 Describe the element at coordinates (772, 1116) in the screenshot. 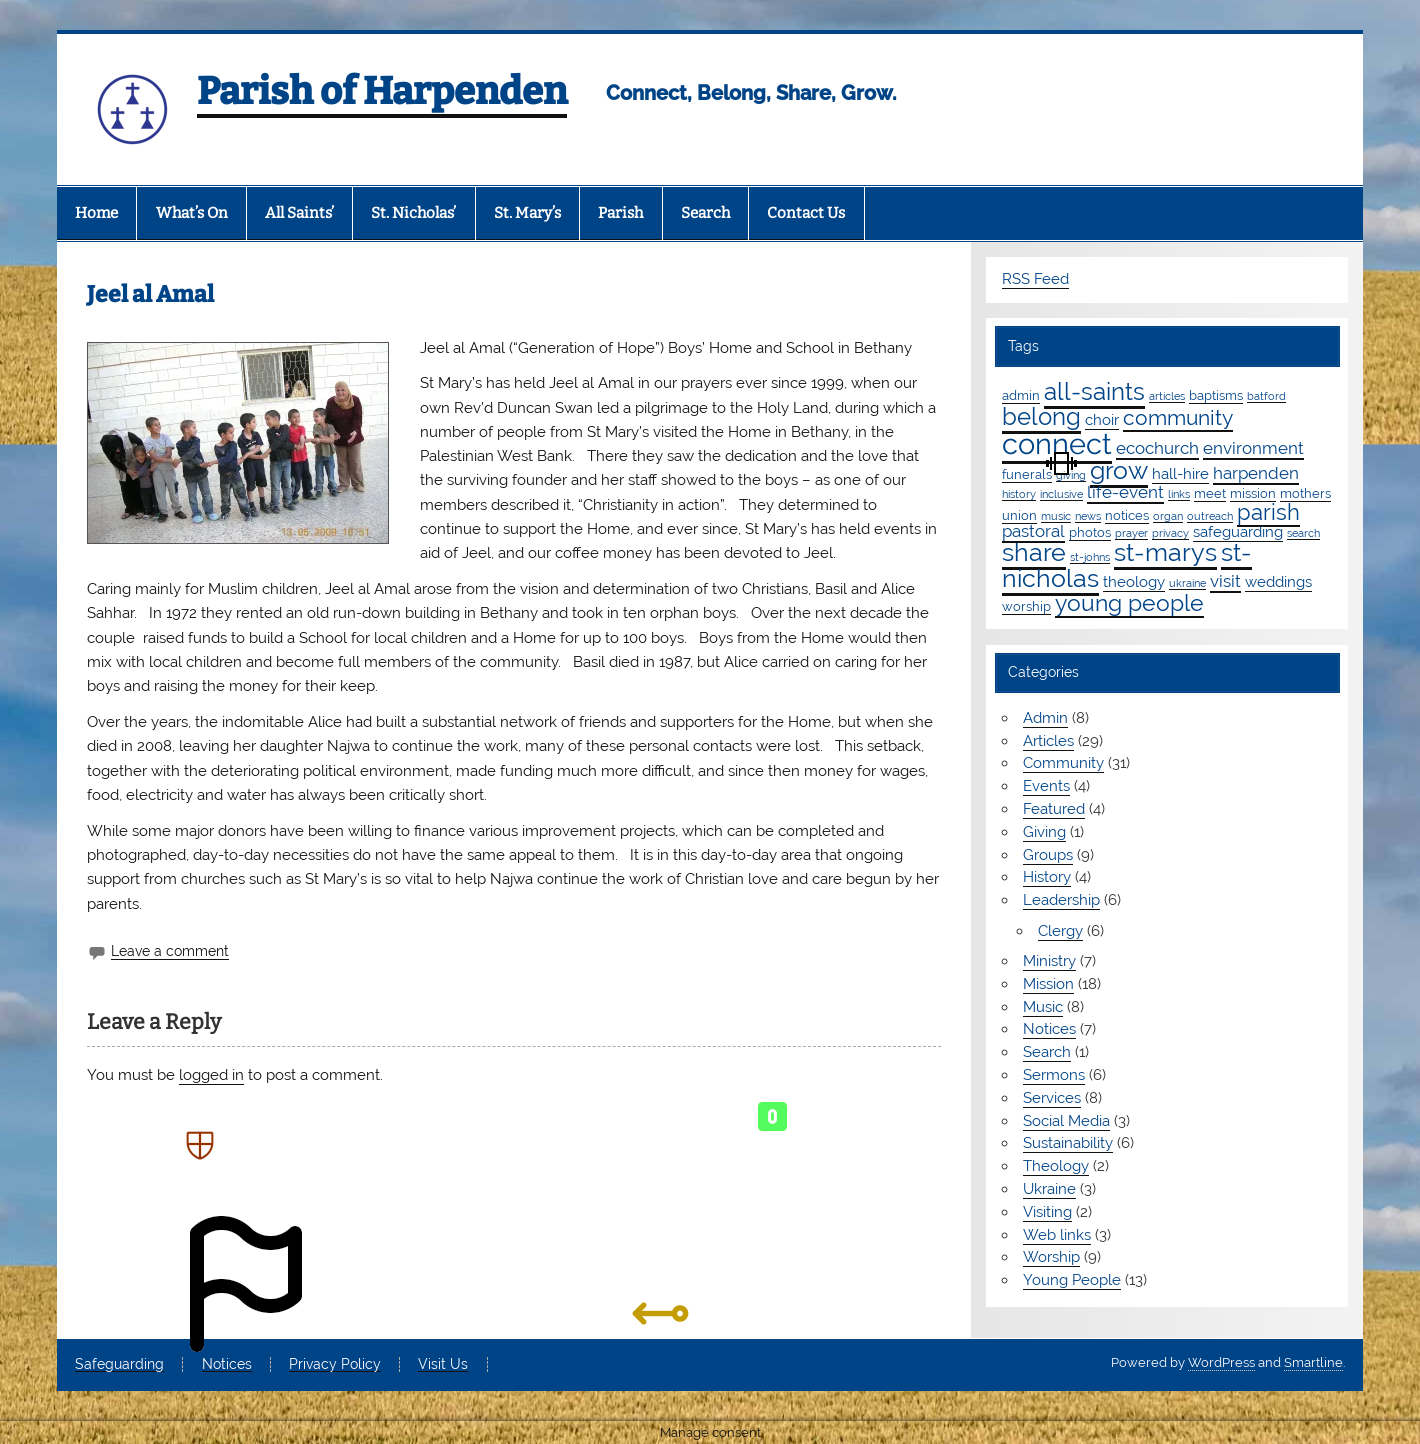

I see `indicates the letter "o" or zero value` at that location.